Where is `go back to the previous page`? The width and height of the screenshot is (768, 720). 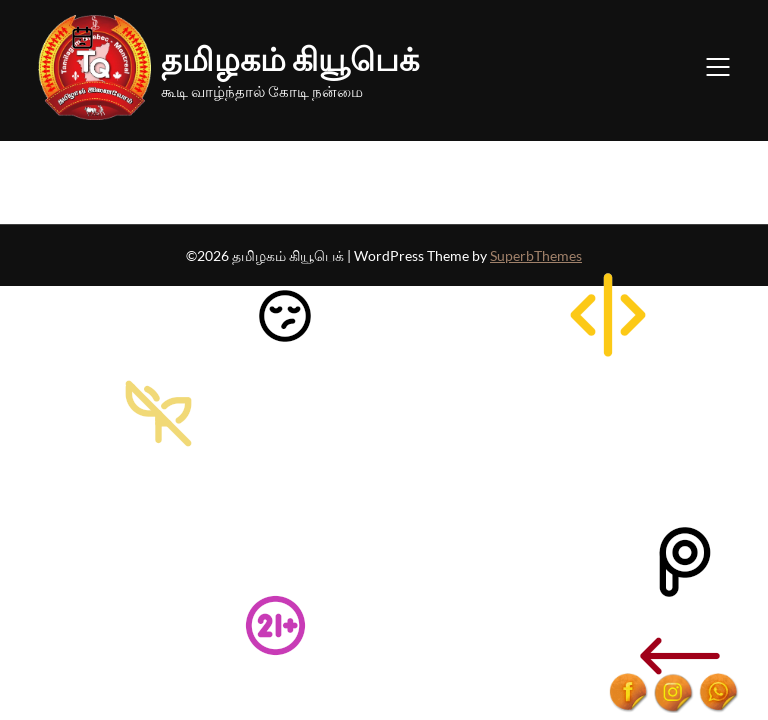 go back to the previous page is located at coordinates (680, 656).